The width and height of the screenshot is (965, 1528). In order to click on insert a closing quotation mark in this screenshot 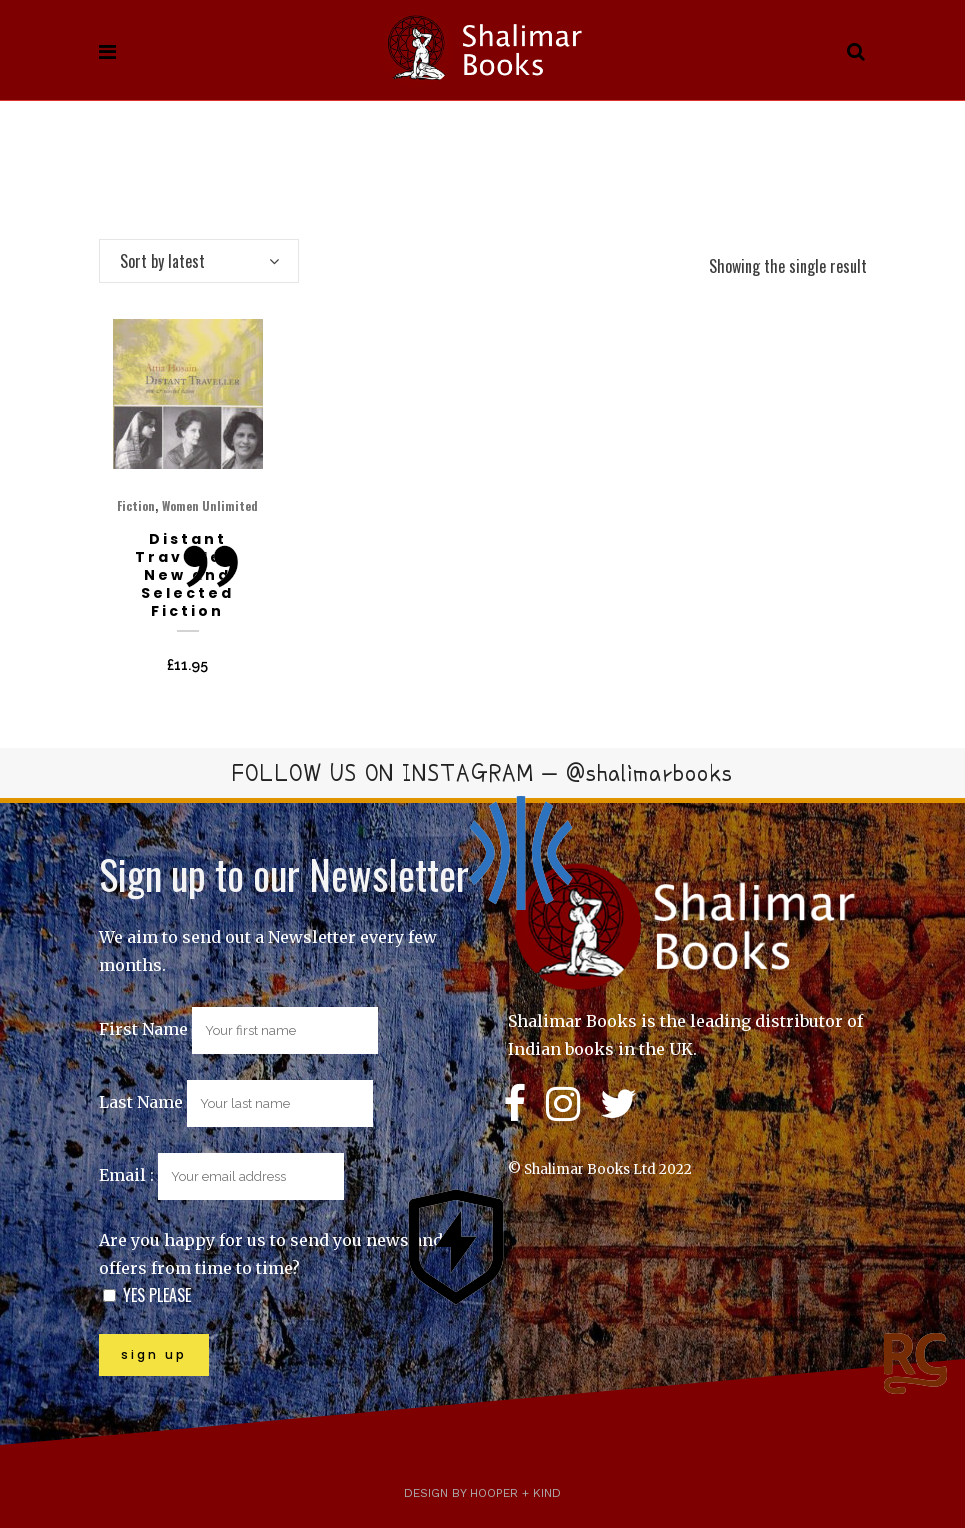, I will do `click(210, 565)`.